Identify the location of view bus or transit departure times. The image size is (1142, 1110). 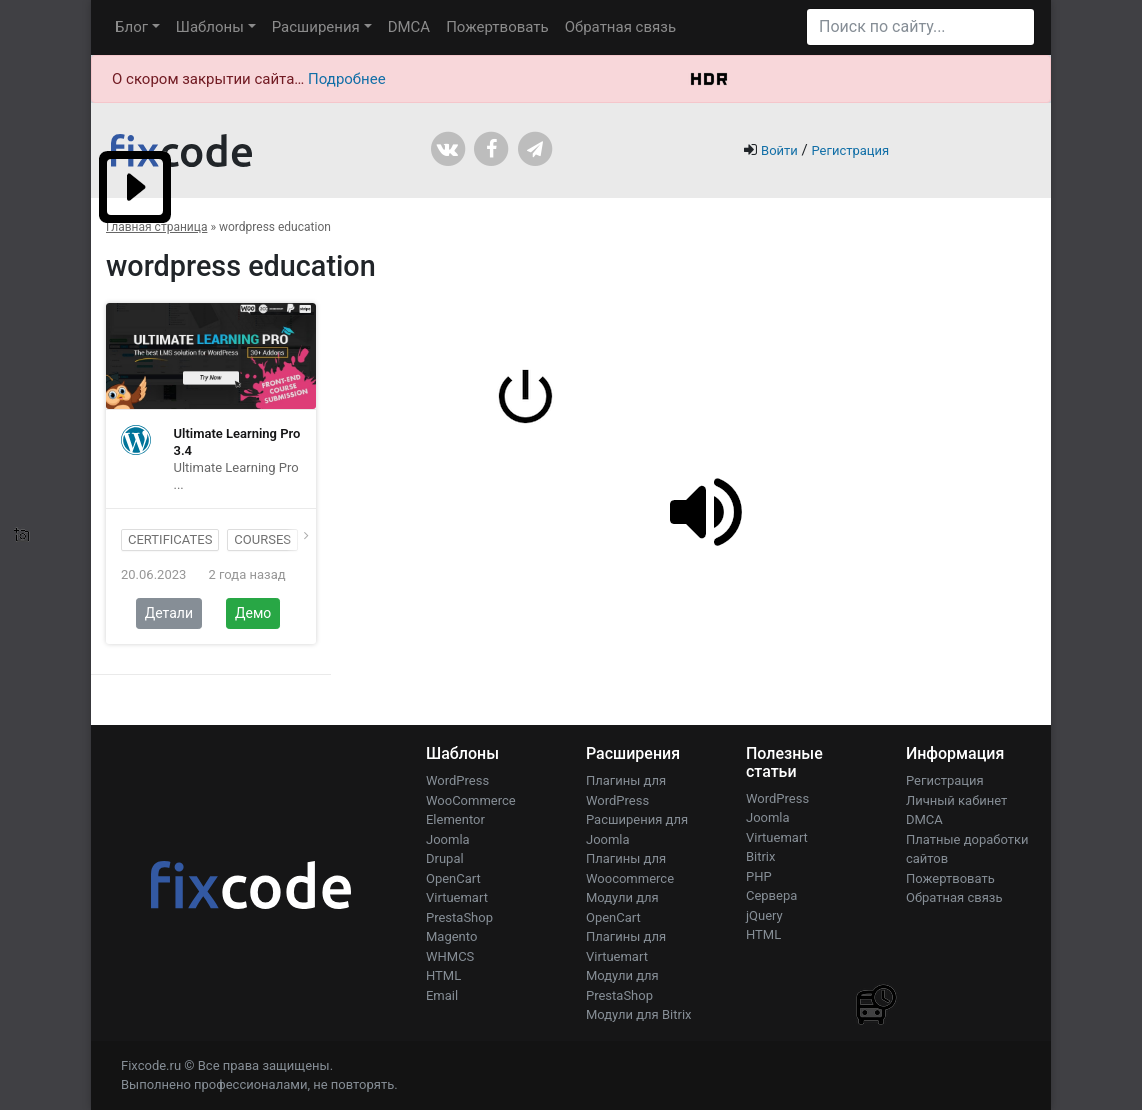
(876, 1004).